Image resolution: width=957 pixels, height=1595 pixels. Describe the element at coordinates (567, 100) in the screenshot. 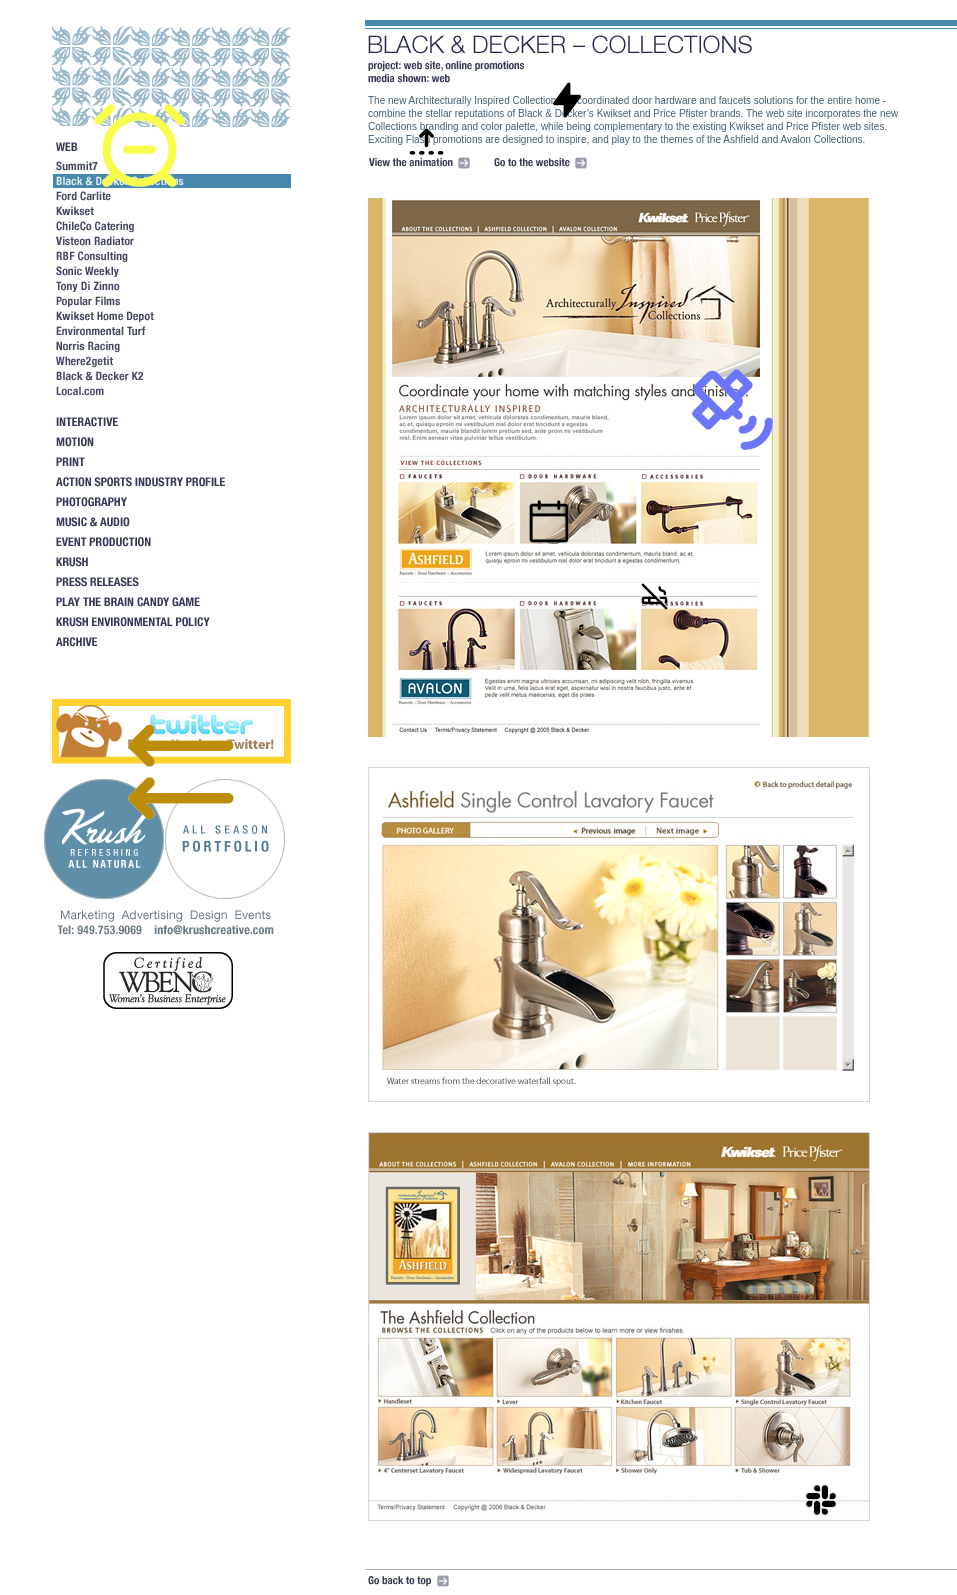

I see `indicates flash or lightning mode is enabled` at that location.